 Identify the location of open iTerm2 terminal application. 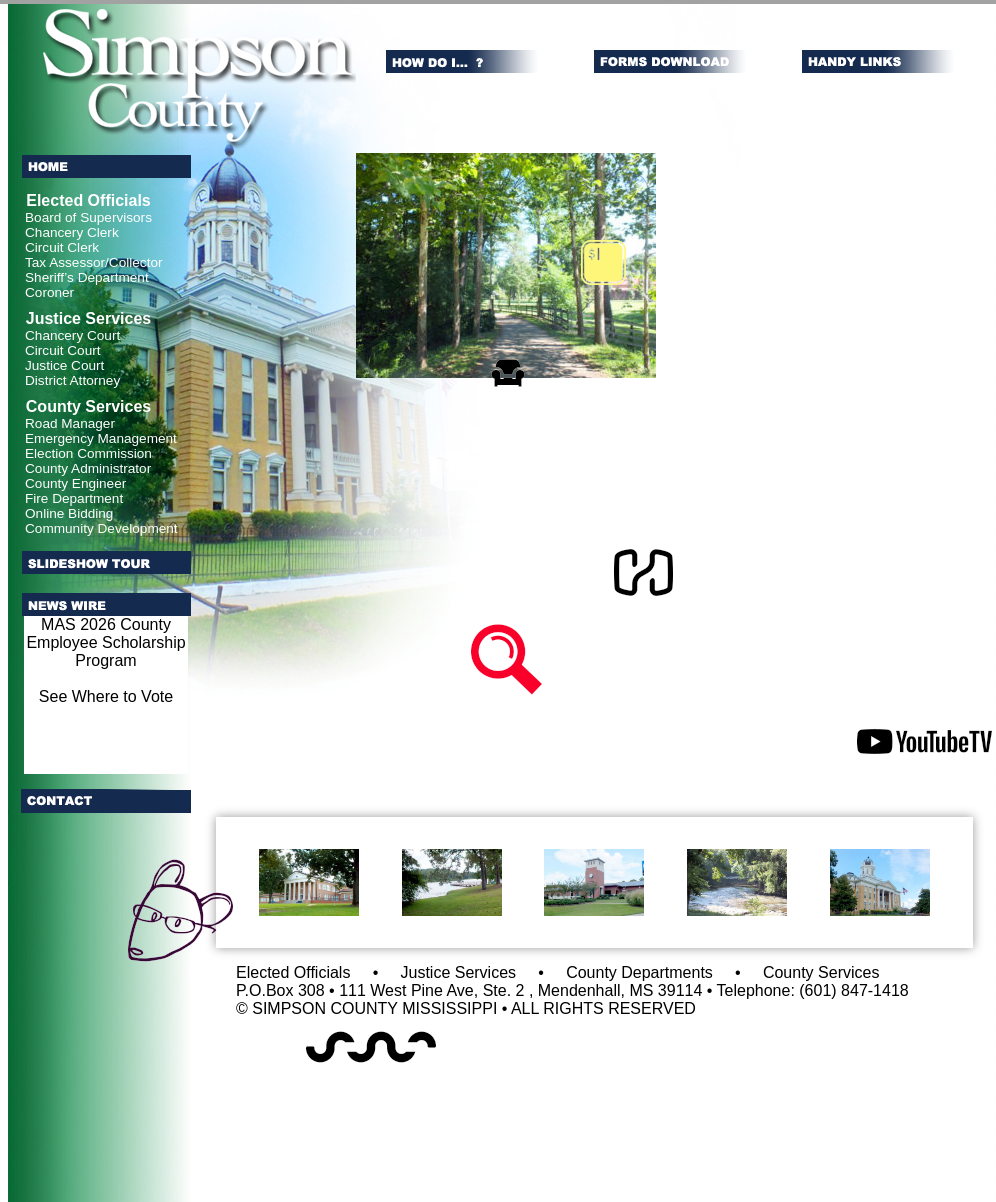
(603, 262).